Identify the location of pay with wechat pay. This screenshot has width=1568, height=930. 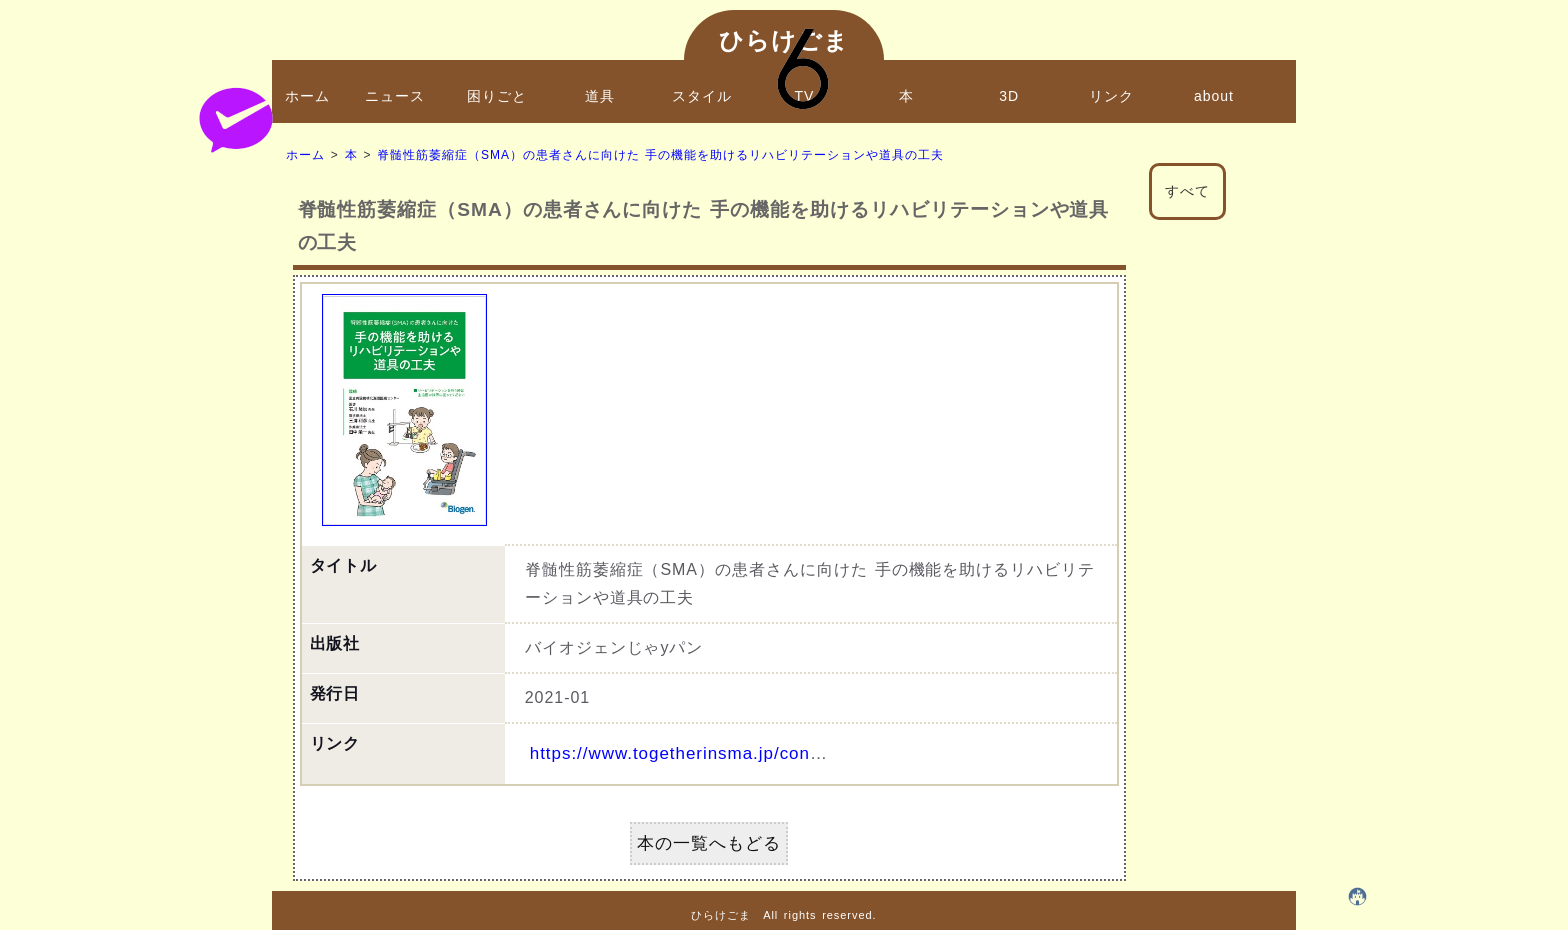
(236, 119).